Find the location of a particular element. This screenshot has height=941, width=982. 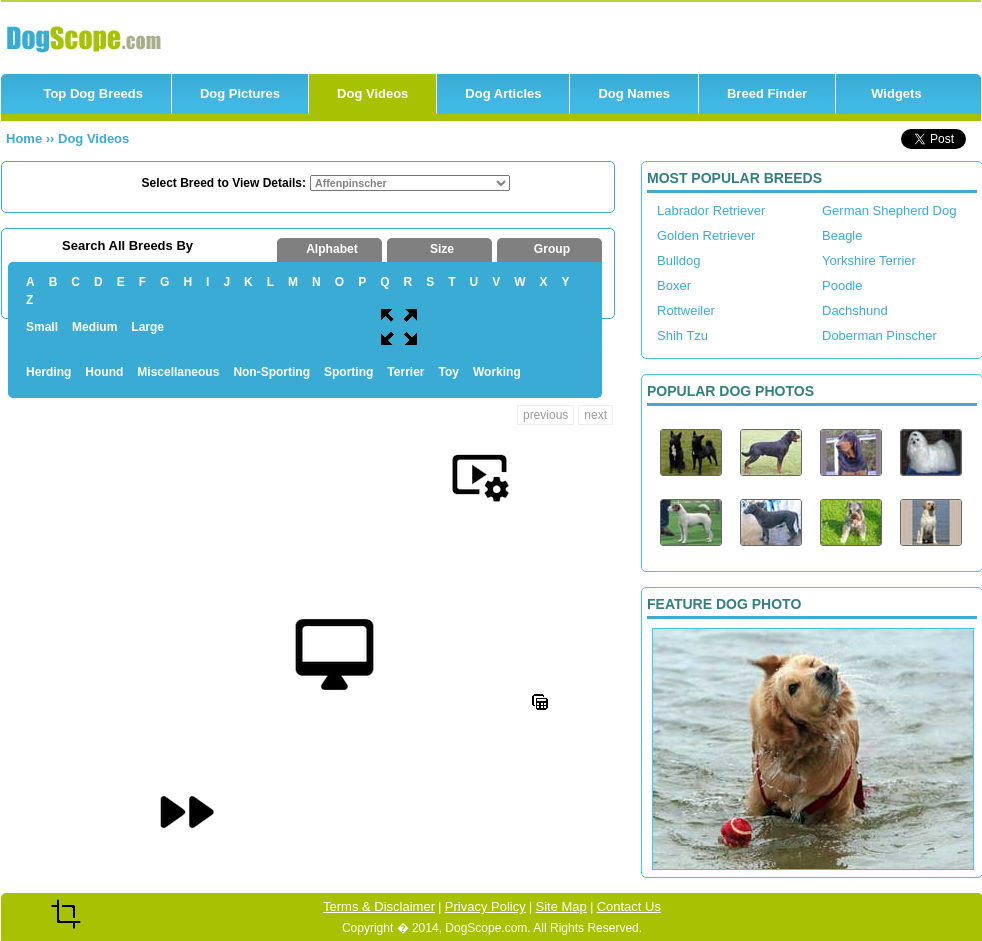

adjust video playback settings is located at coordinates (479, 474).